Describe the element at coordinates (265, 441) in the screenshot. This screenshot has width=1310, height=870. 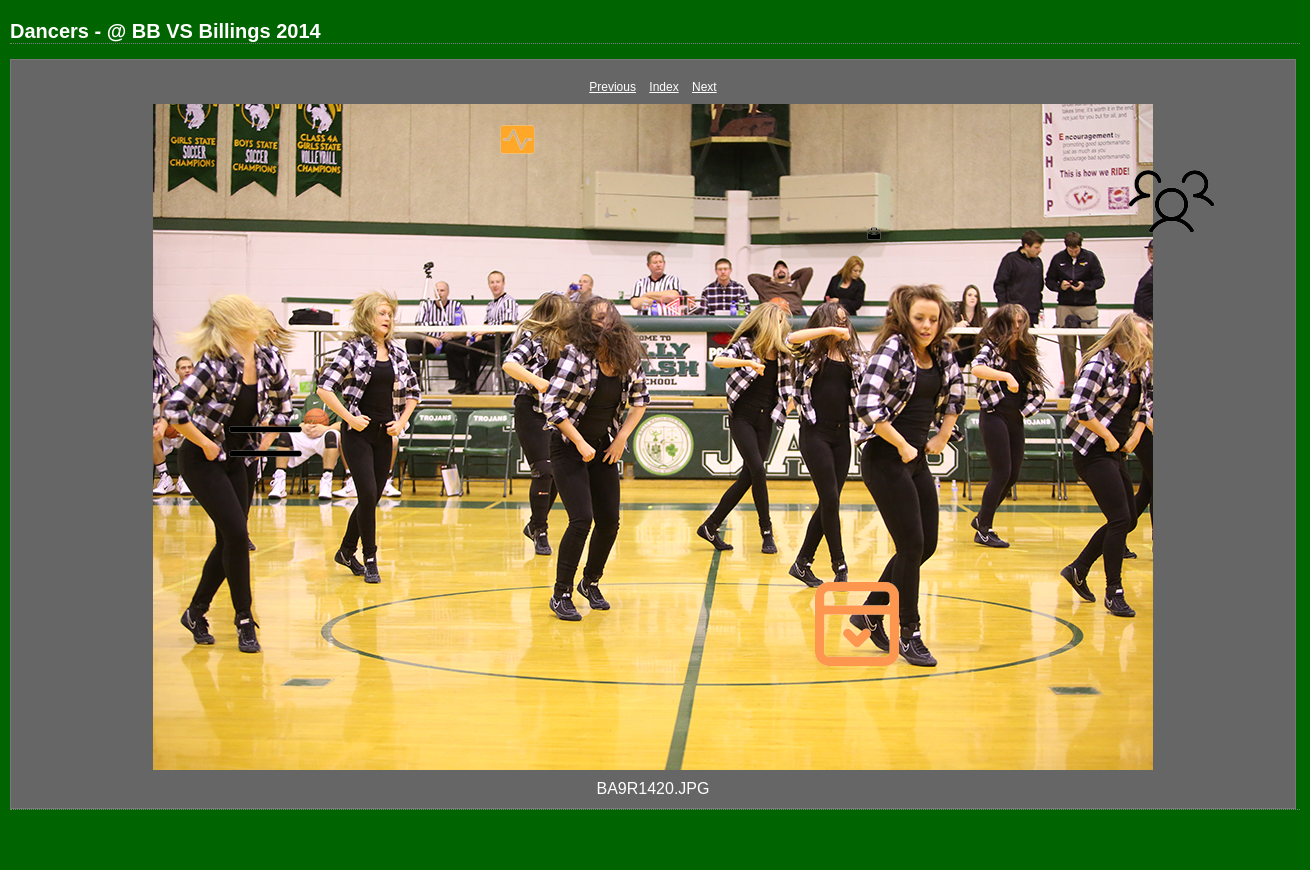
I see `indicates equal value or comparison` at that location.